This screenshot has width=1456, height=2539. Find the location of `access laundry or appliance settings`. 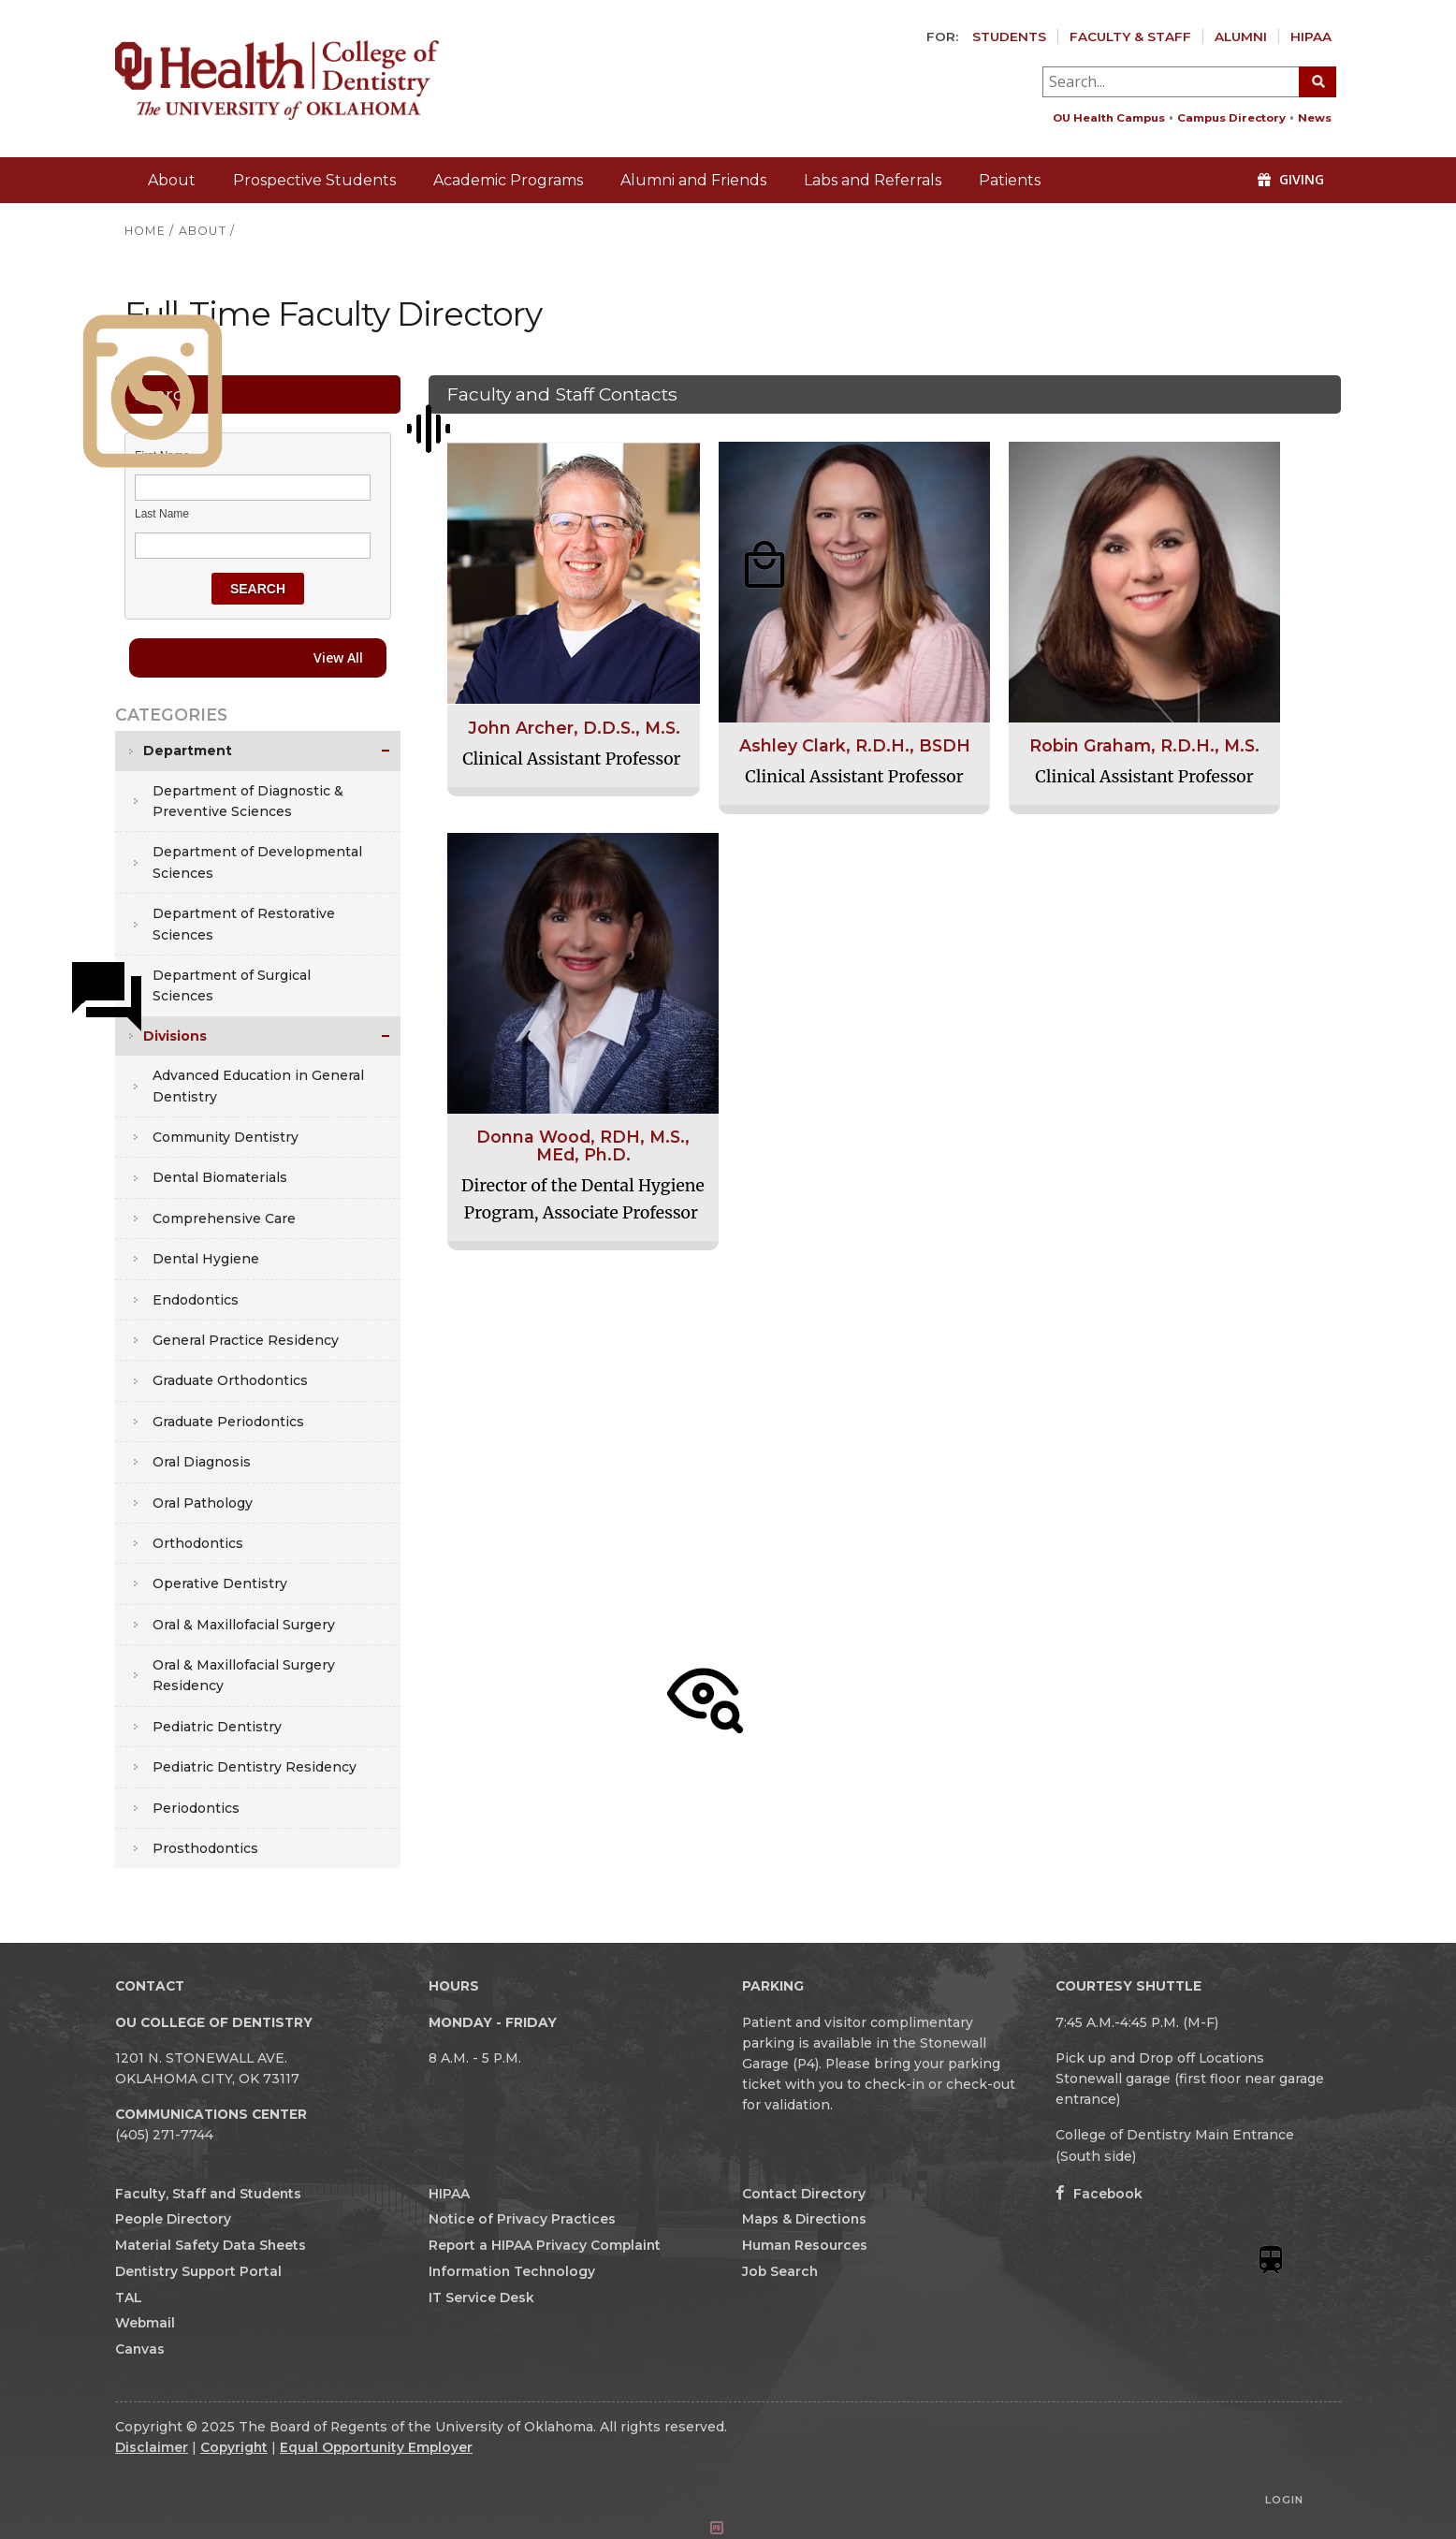

access laundry or appliance settings is located at coordinates (153, 391).